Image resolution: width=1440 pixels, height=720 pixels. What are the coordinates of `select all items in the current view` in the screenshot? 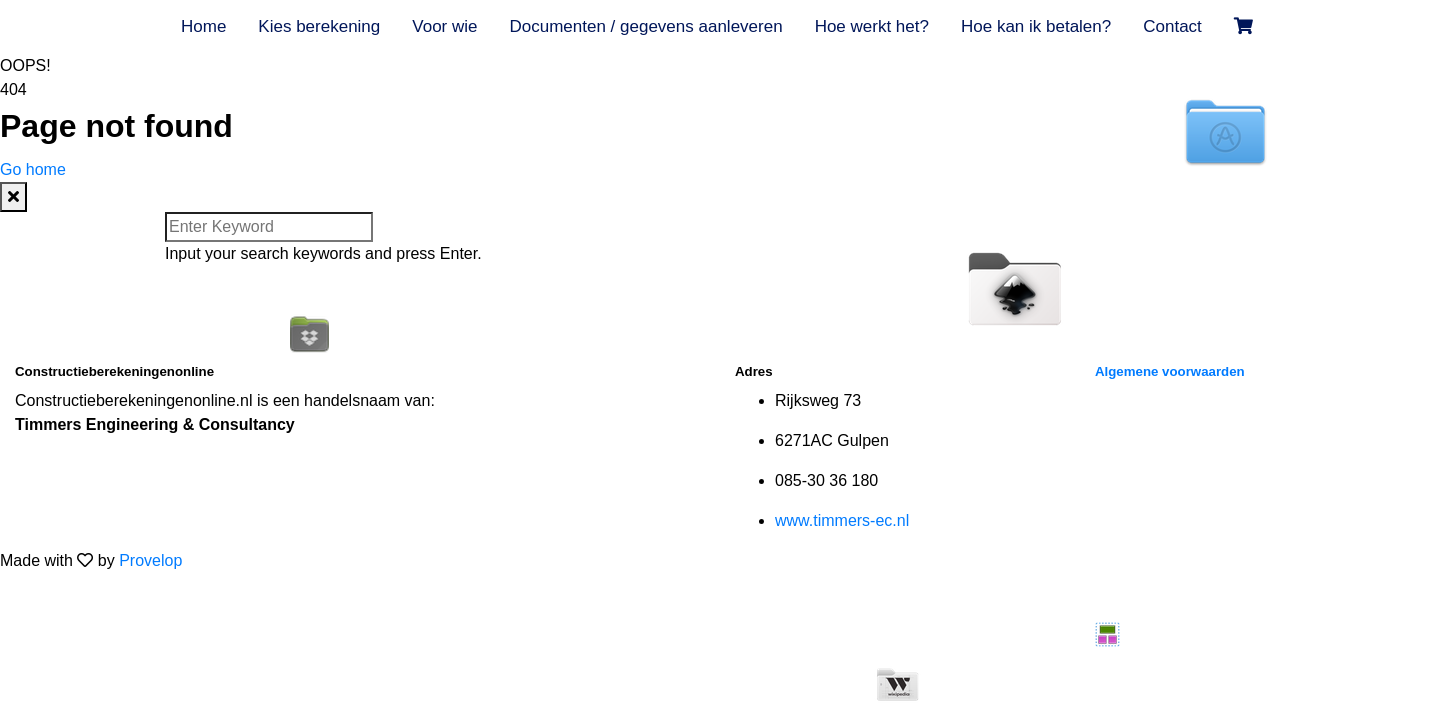 It's located at (1107, 634).